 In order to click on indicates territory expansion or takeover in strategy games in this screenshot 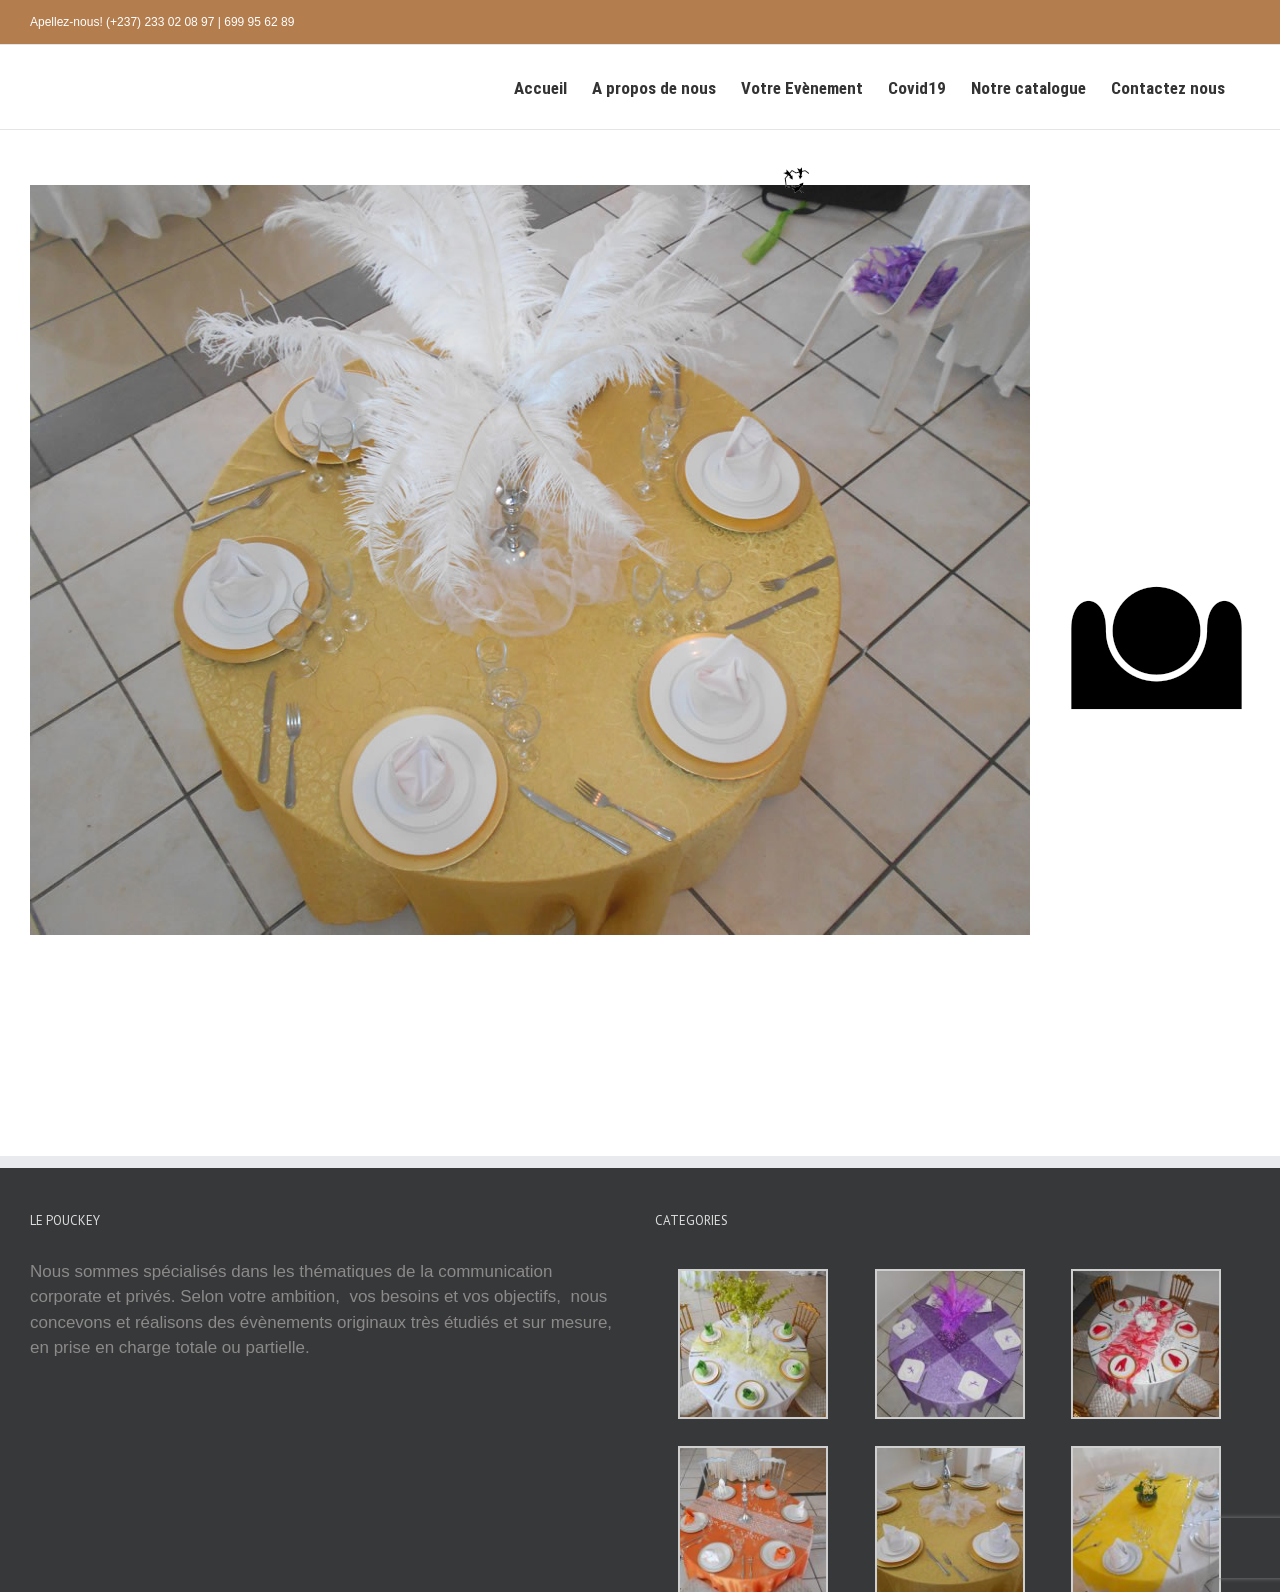, I will do `click(796, 180)`.